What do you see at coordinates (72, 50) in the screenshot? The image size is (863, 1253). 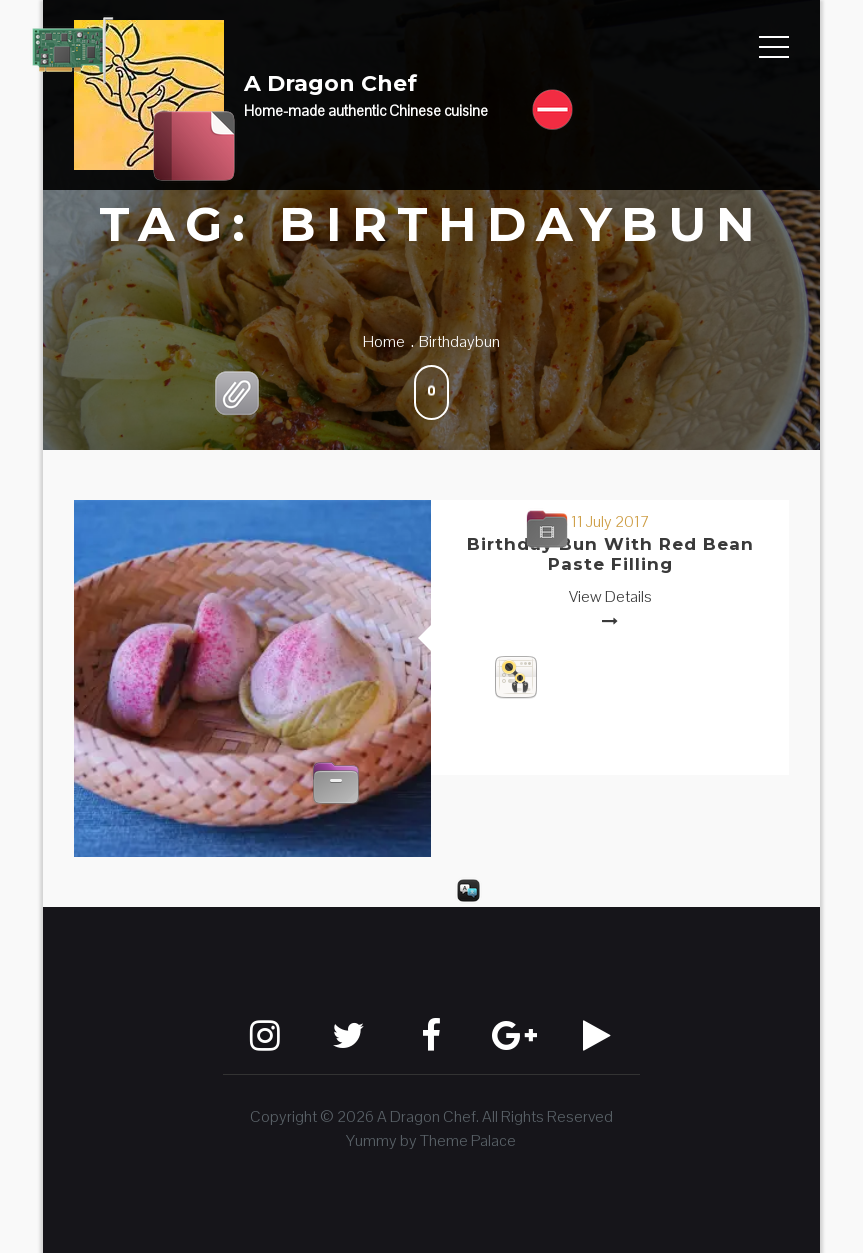 I see `view motherboard or hardware information` at bounding box center [72, 50].